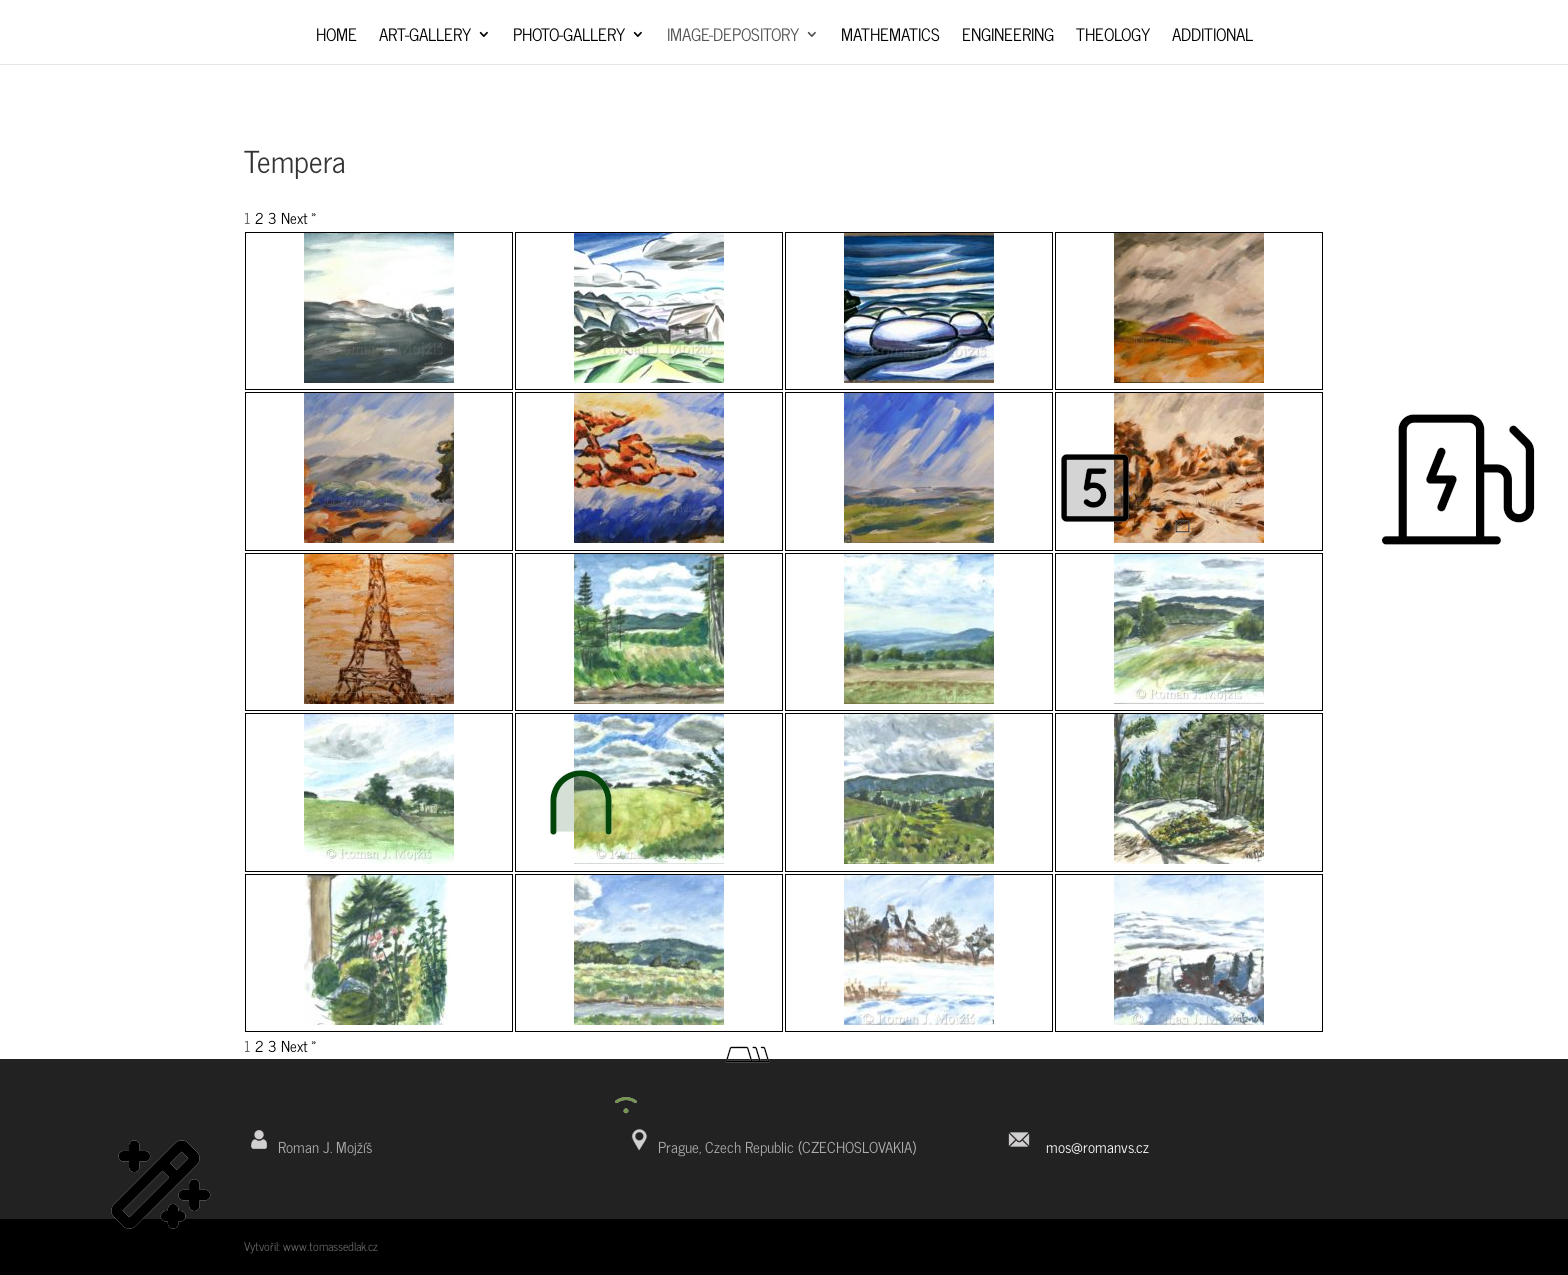 The height and width of the screenshot is (1275, 1568). I want to click on open a new application window, so click(1182, 526).